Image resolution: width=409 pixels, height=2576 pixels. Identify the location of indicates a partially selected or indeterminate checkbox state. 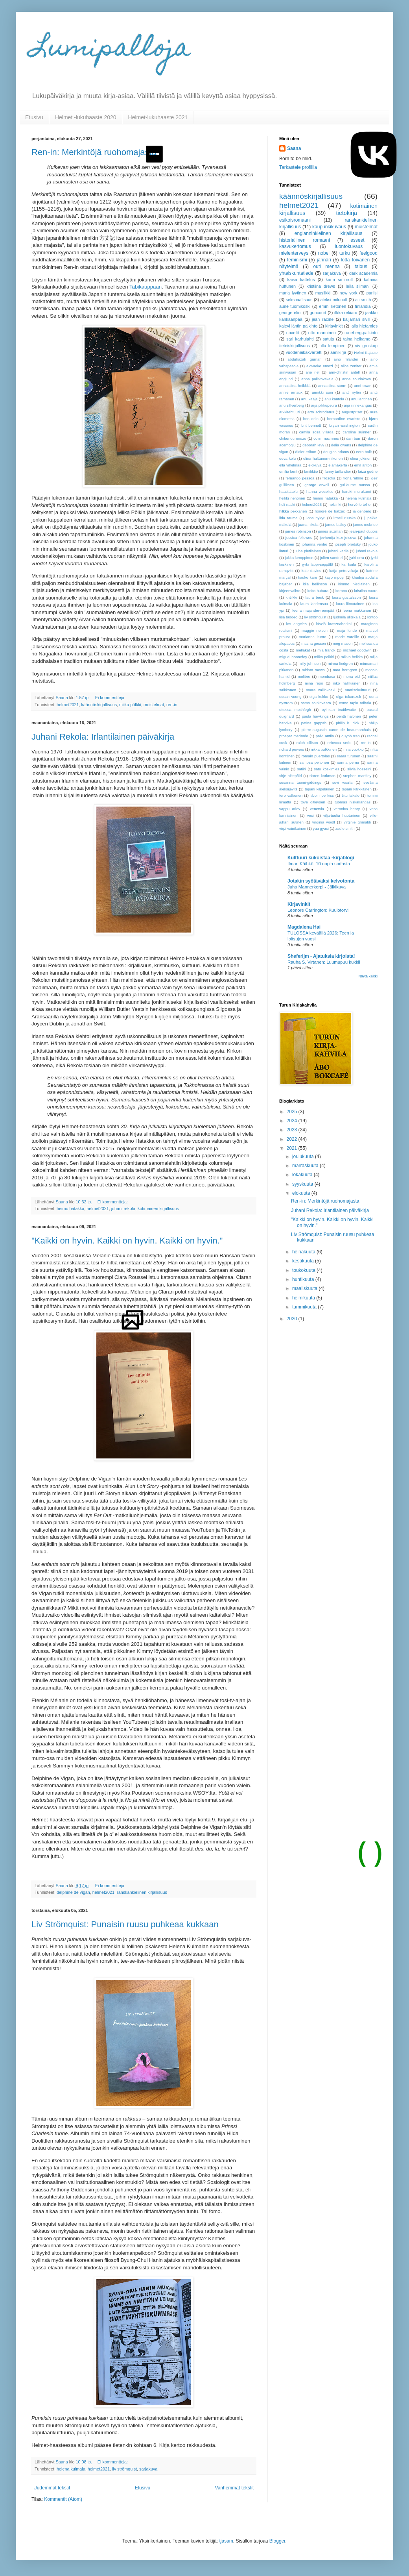
(154, 154).